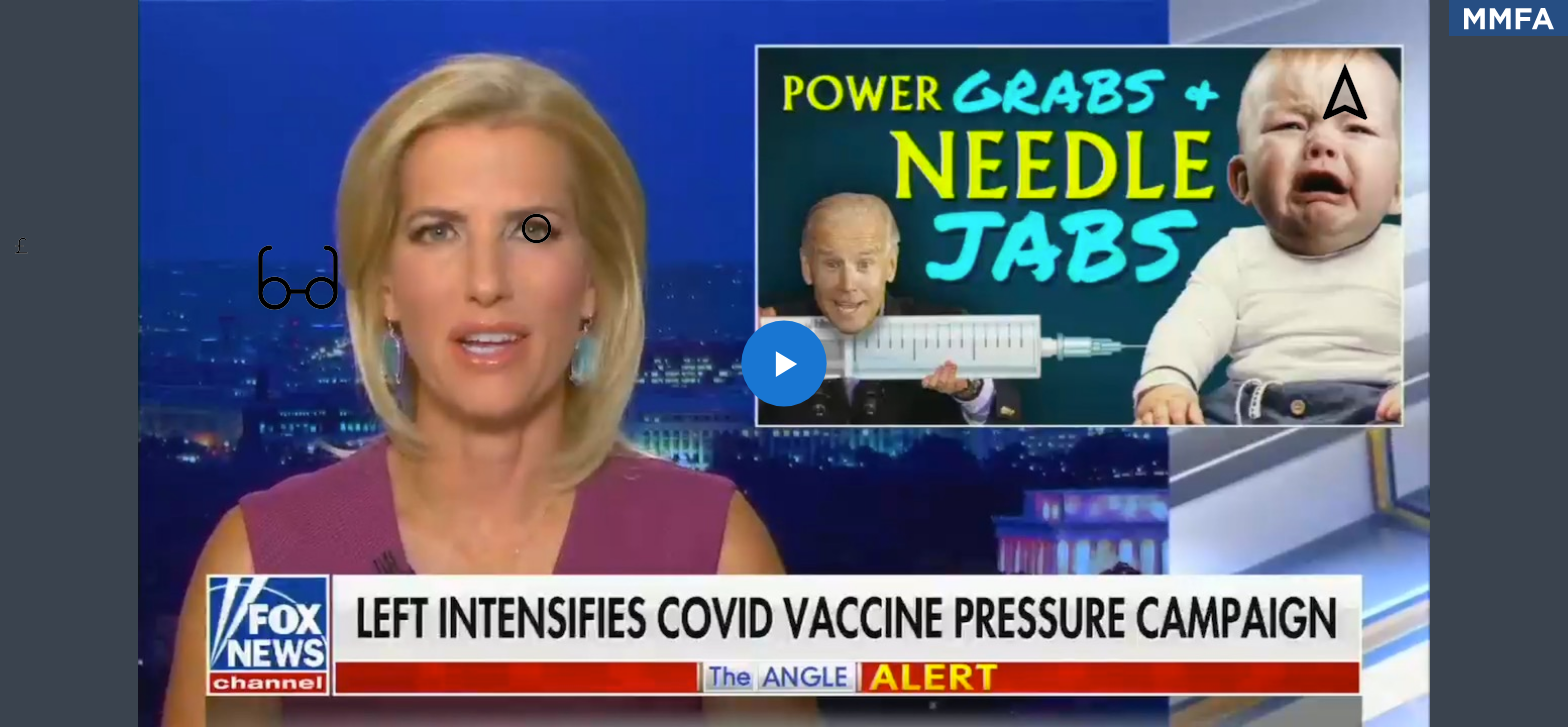 The height and width of the screenshot is (727, 1568). Describe the element at coordinates (536, 228) in the screenshot. I see `unselected radio button or checkbox option` at that location.